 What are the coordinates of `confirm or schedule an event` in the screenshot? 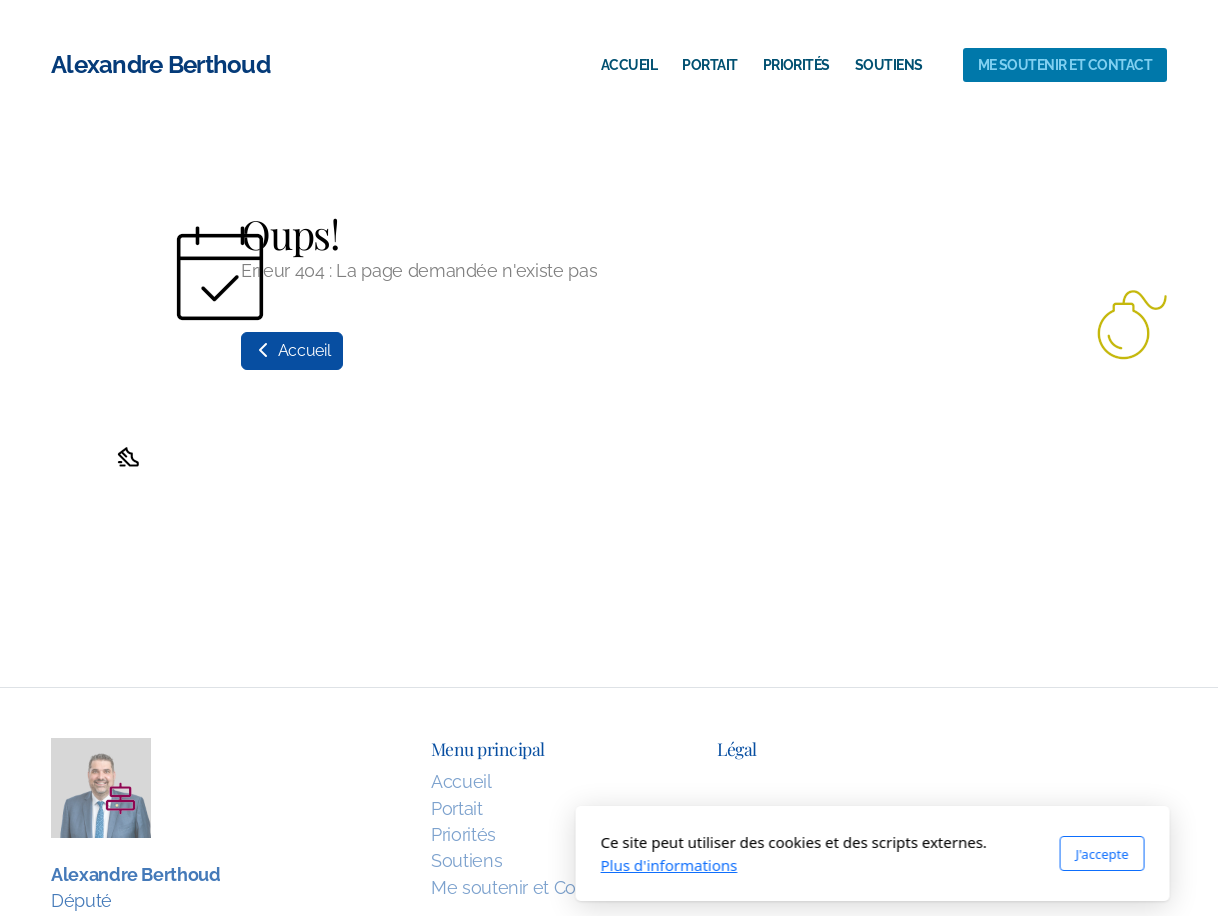 It's located at (220, 277).